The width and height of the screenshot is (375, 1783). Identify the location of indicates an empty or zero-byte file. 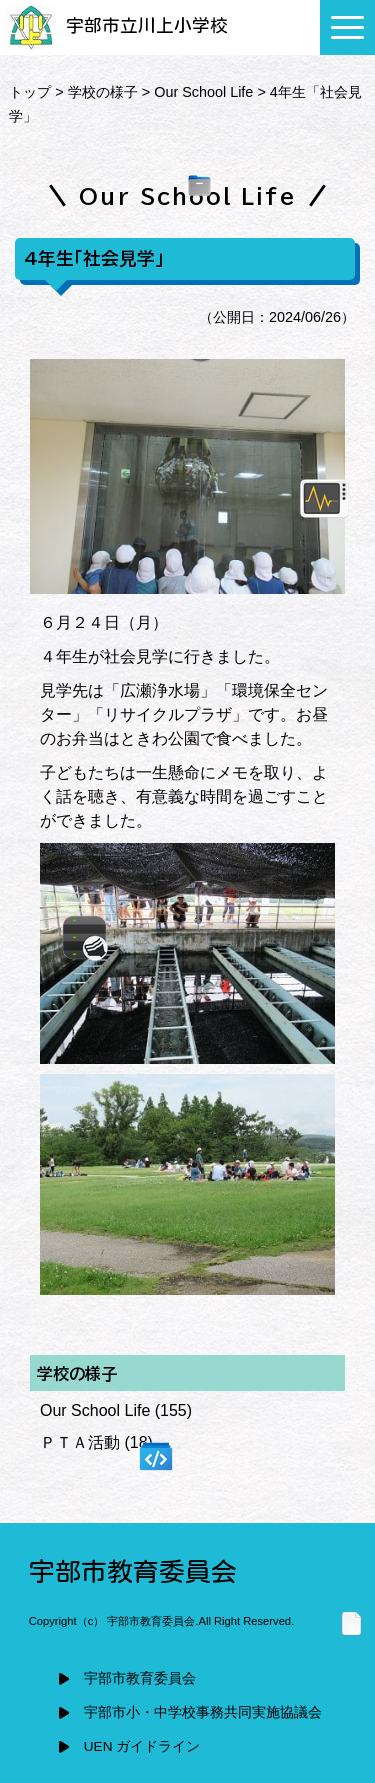
(351, 1623).